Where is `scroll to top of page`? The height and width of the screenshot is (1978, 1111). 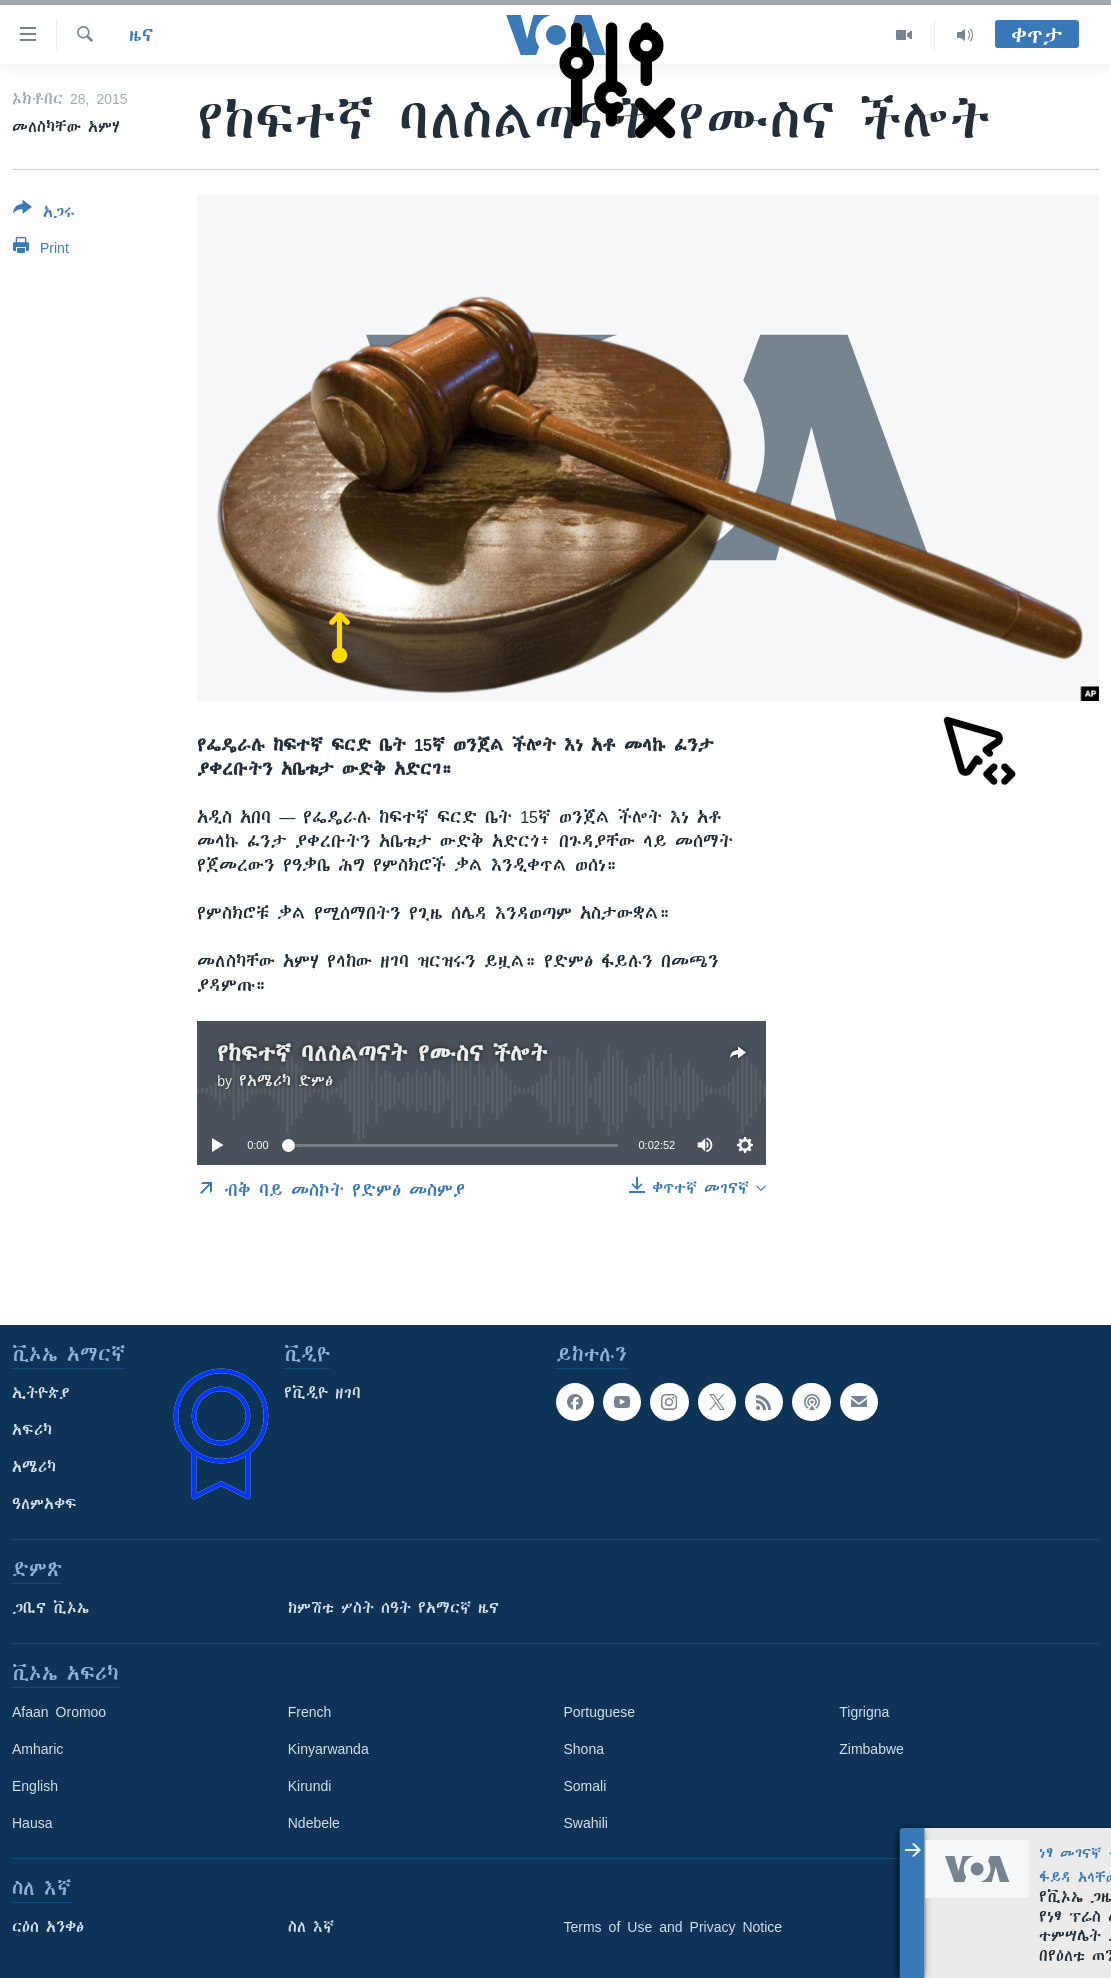
scroll to top of page is located at coordinates (339, 637).